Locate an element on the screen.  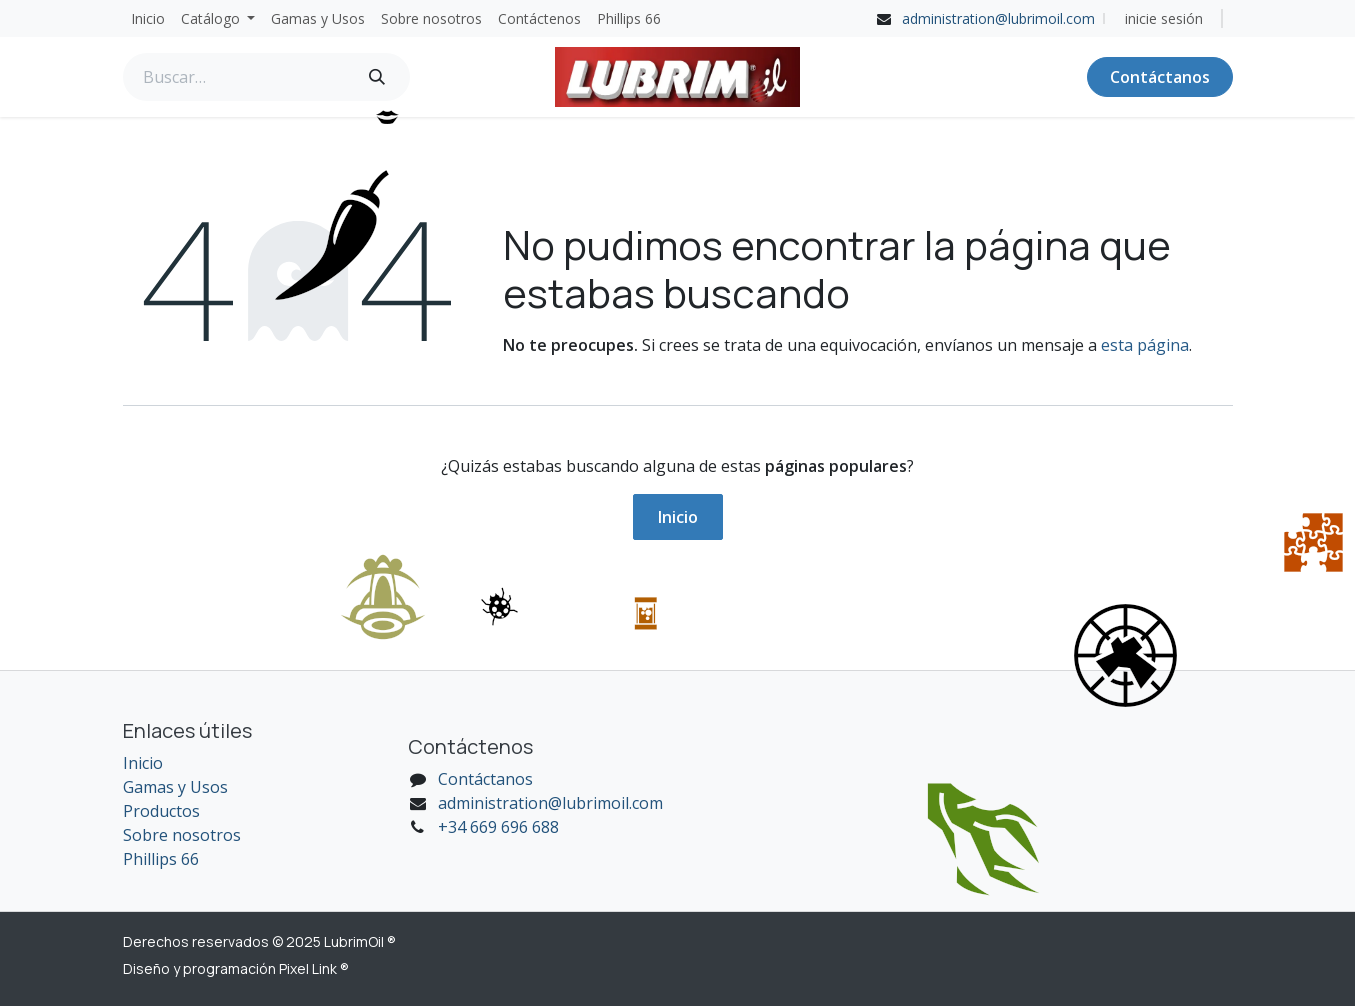
alien invasion or UFO event in game is located at coordinates (383, 597).